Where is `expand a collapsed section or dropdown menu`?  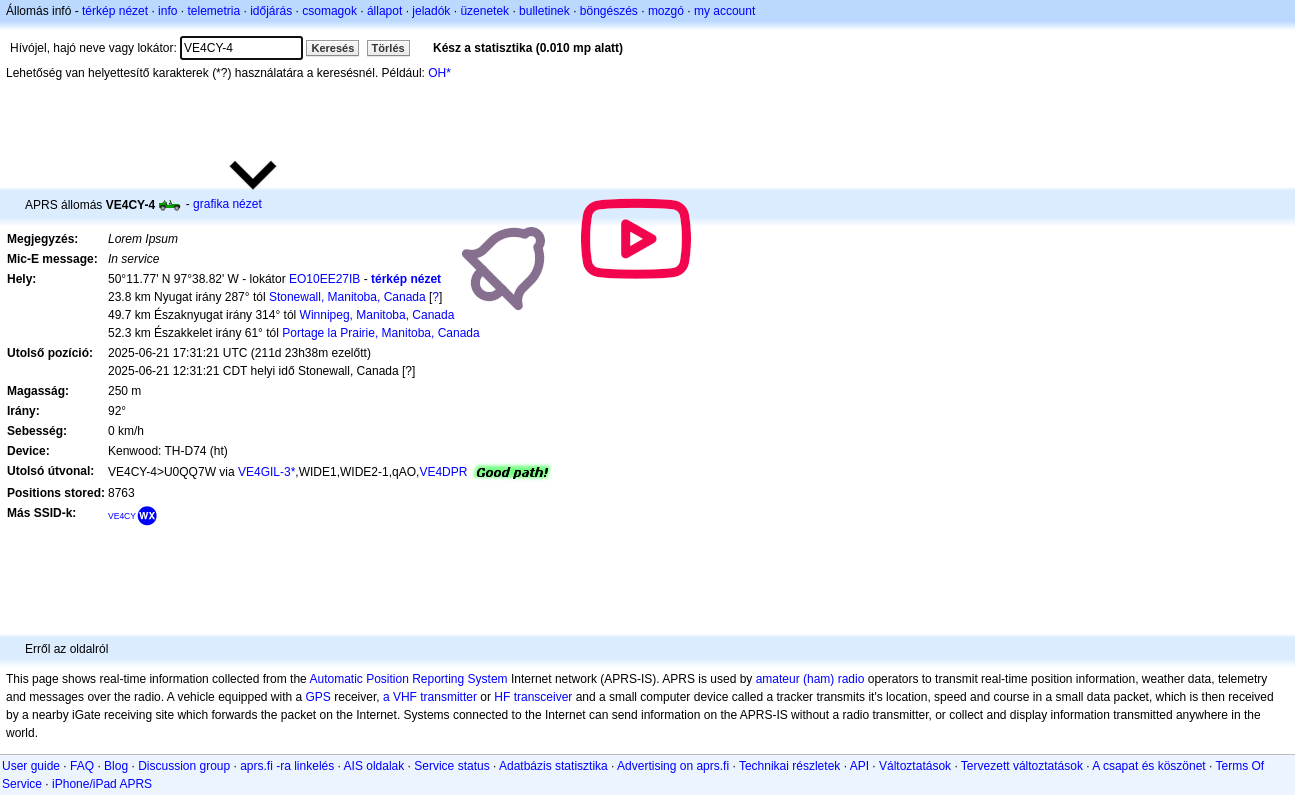
expand a collapsed section or dropdown menu is located at coordinates (253, 174).